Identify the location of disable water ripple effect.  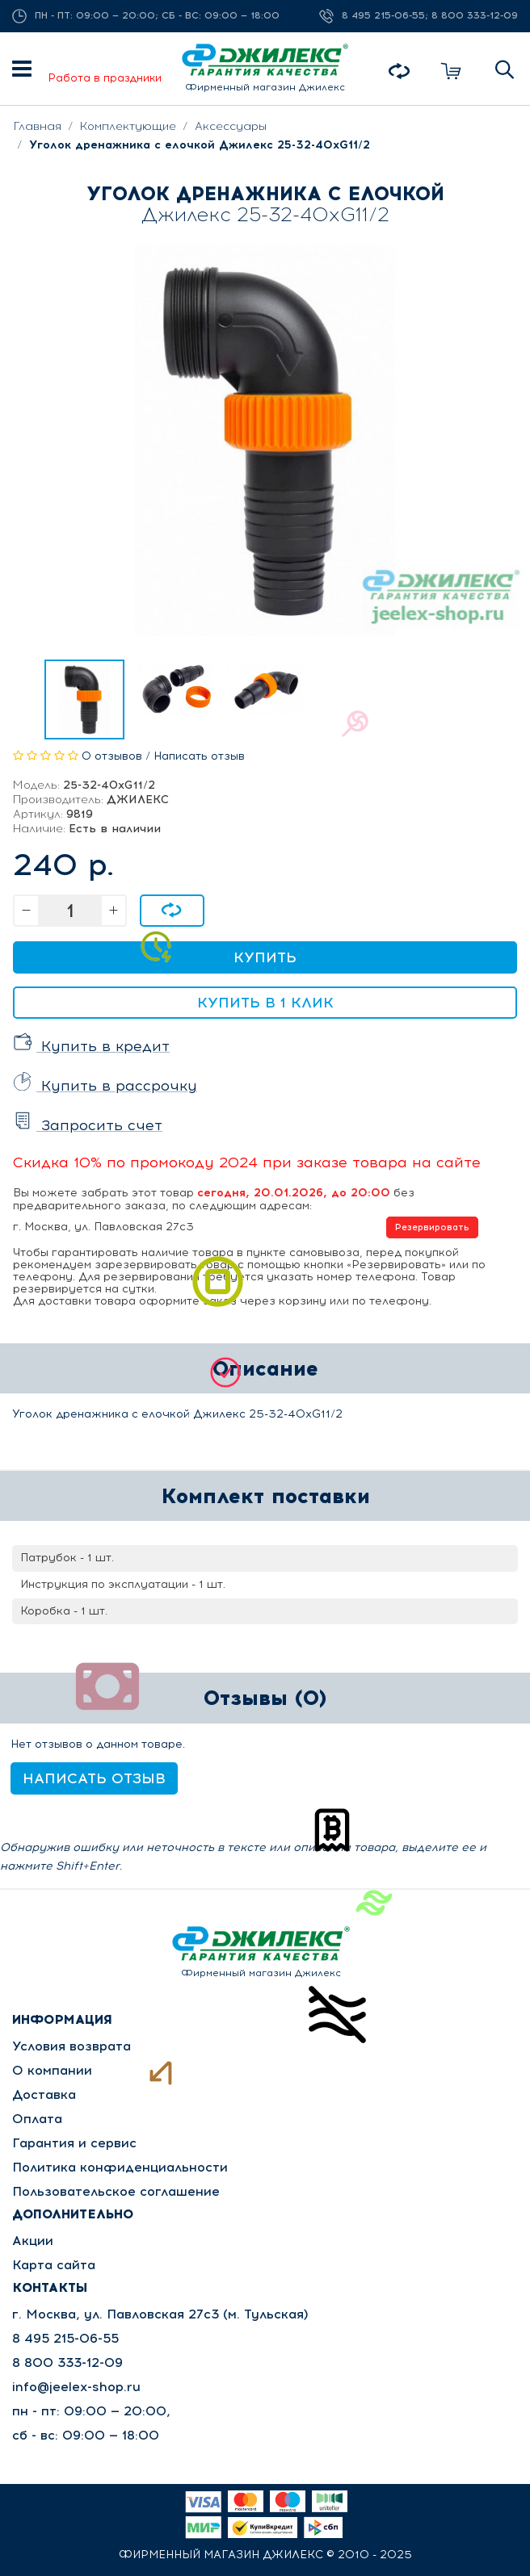
(337, 2014).